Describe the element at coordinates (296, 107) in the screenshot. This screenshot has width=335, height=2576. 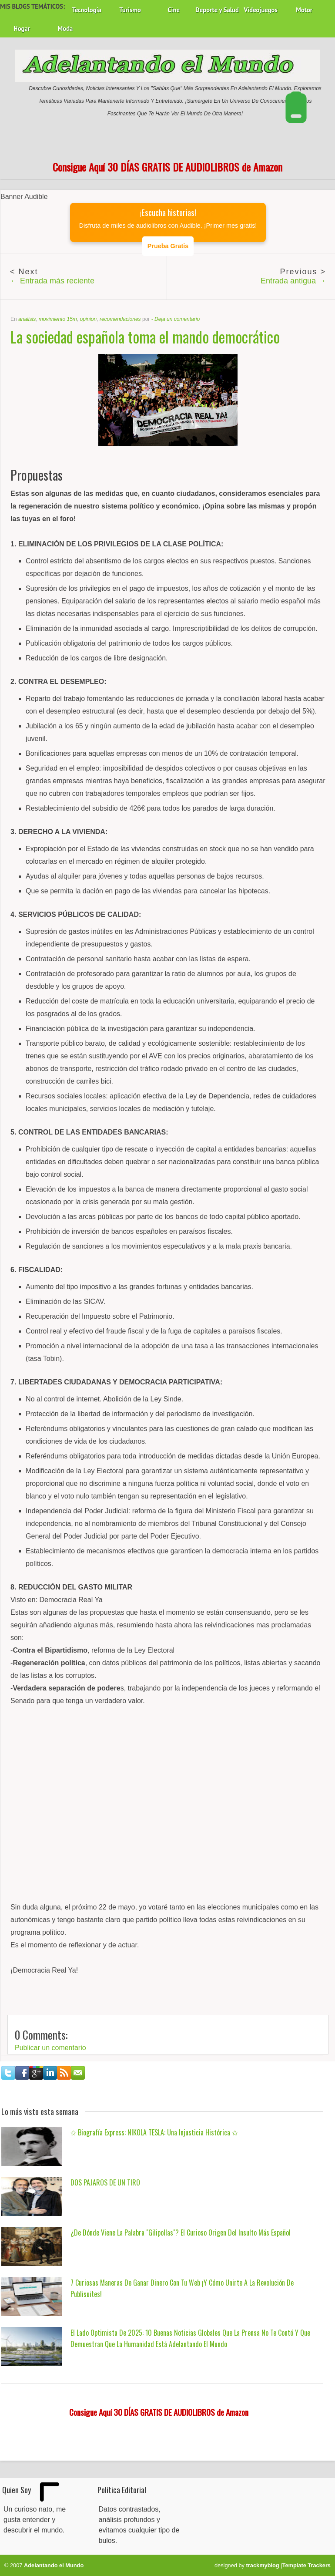
I see `indicates low battery level` at that location.